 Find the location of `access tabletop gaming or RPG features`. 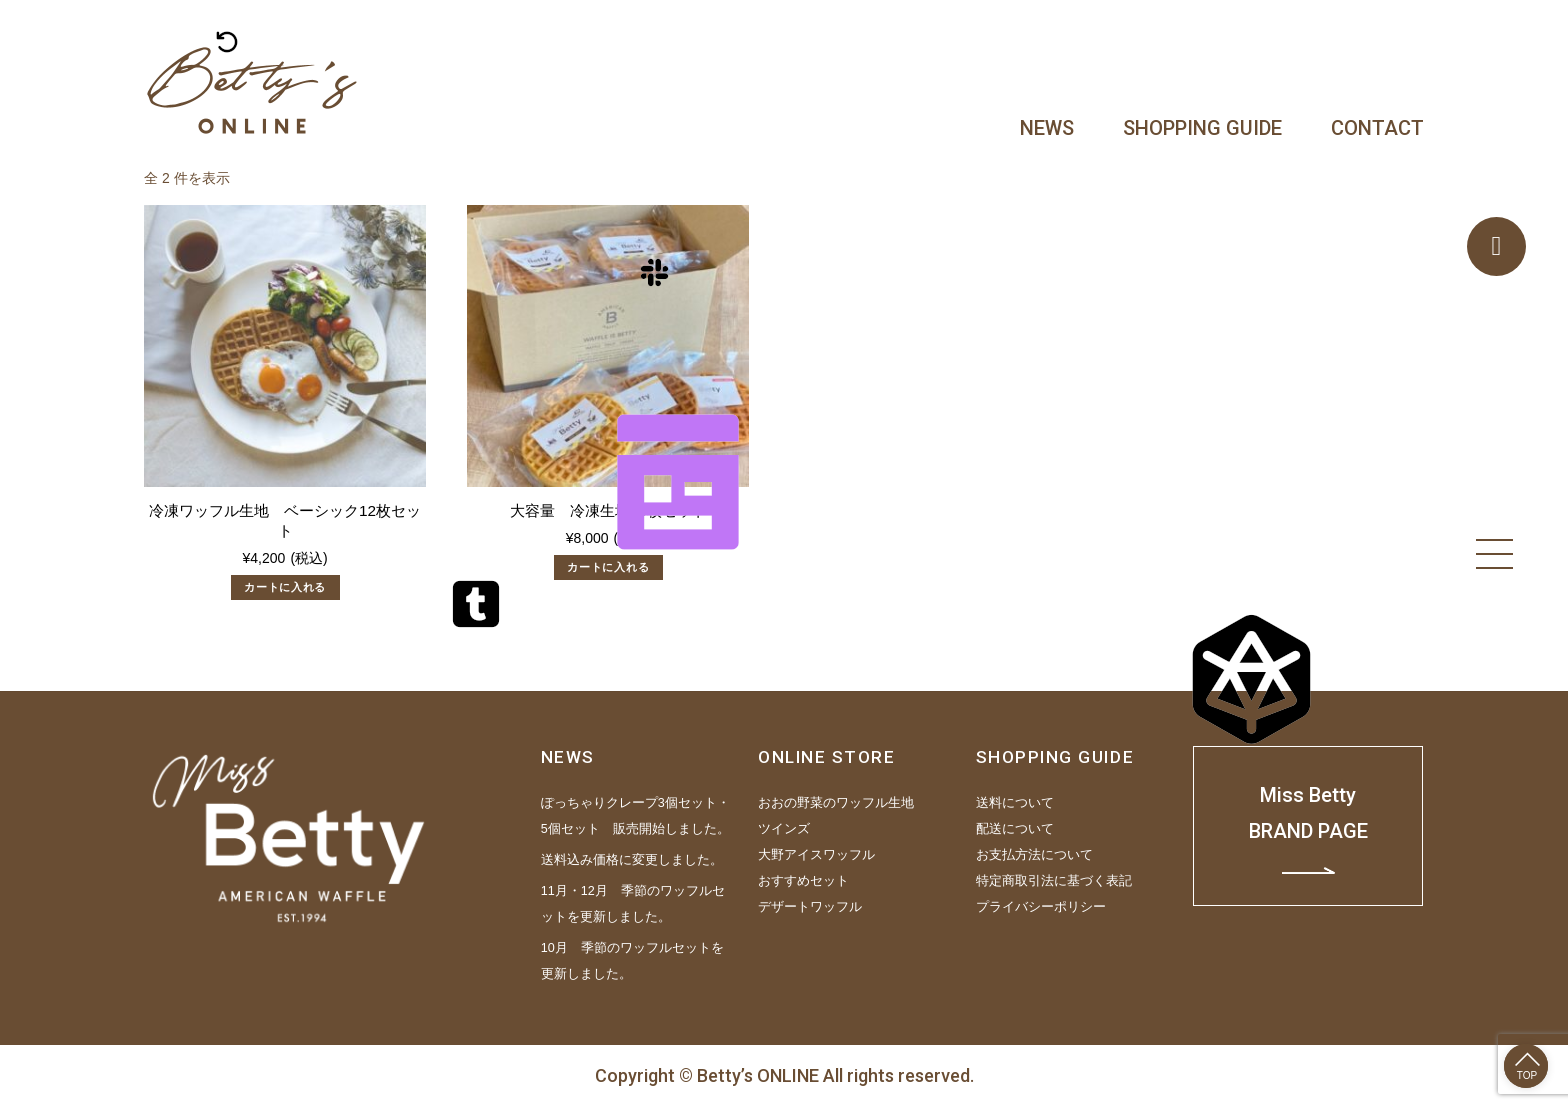

access tabletop gaming or RPG features is located at coordinates (1251, 677).